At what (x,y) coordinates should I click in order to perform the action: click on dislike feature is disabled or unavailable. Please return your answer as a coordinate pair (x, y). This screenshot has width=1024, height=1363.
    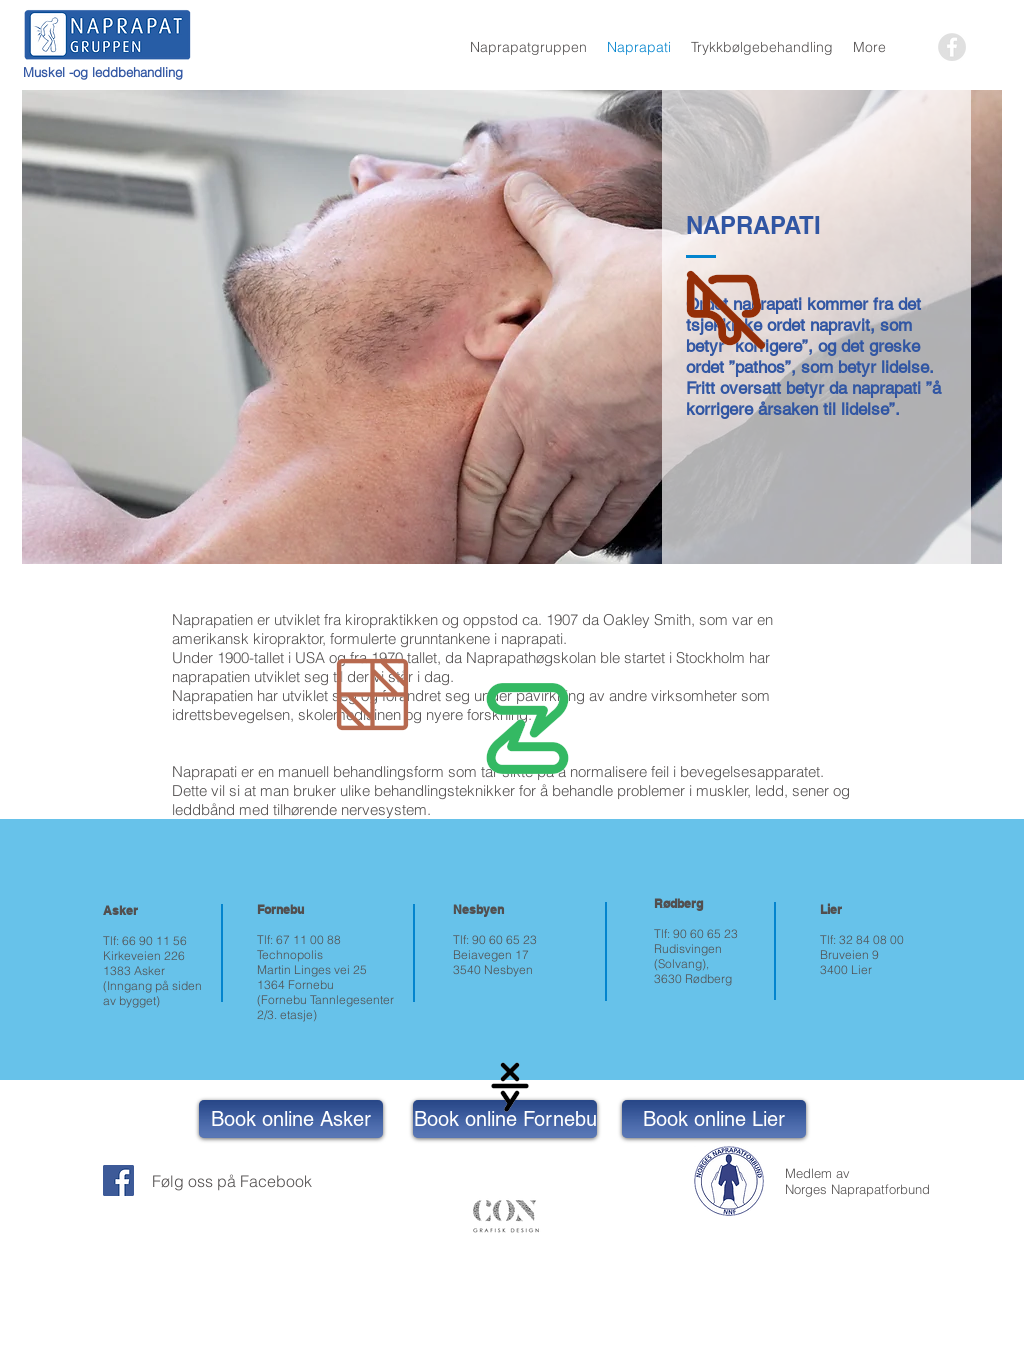
    Looking at the image, I should click on (726, 310).